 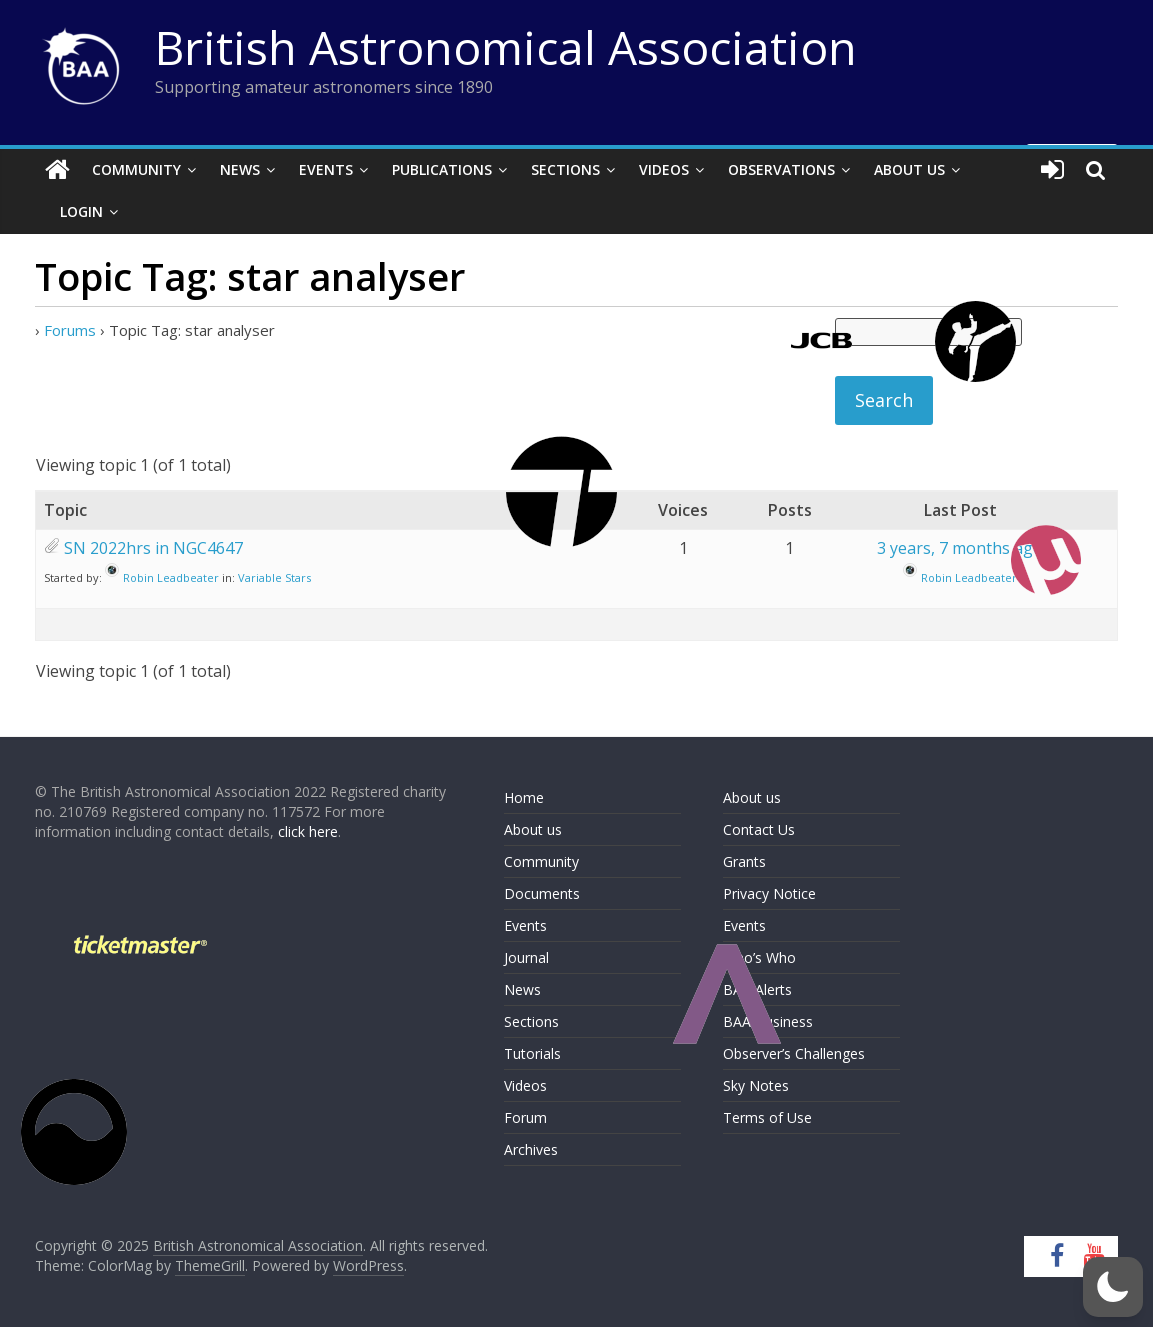 I want to click on Laravel Horizon dashboard logo, so click(x=74, y=1132).